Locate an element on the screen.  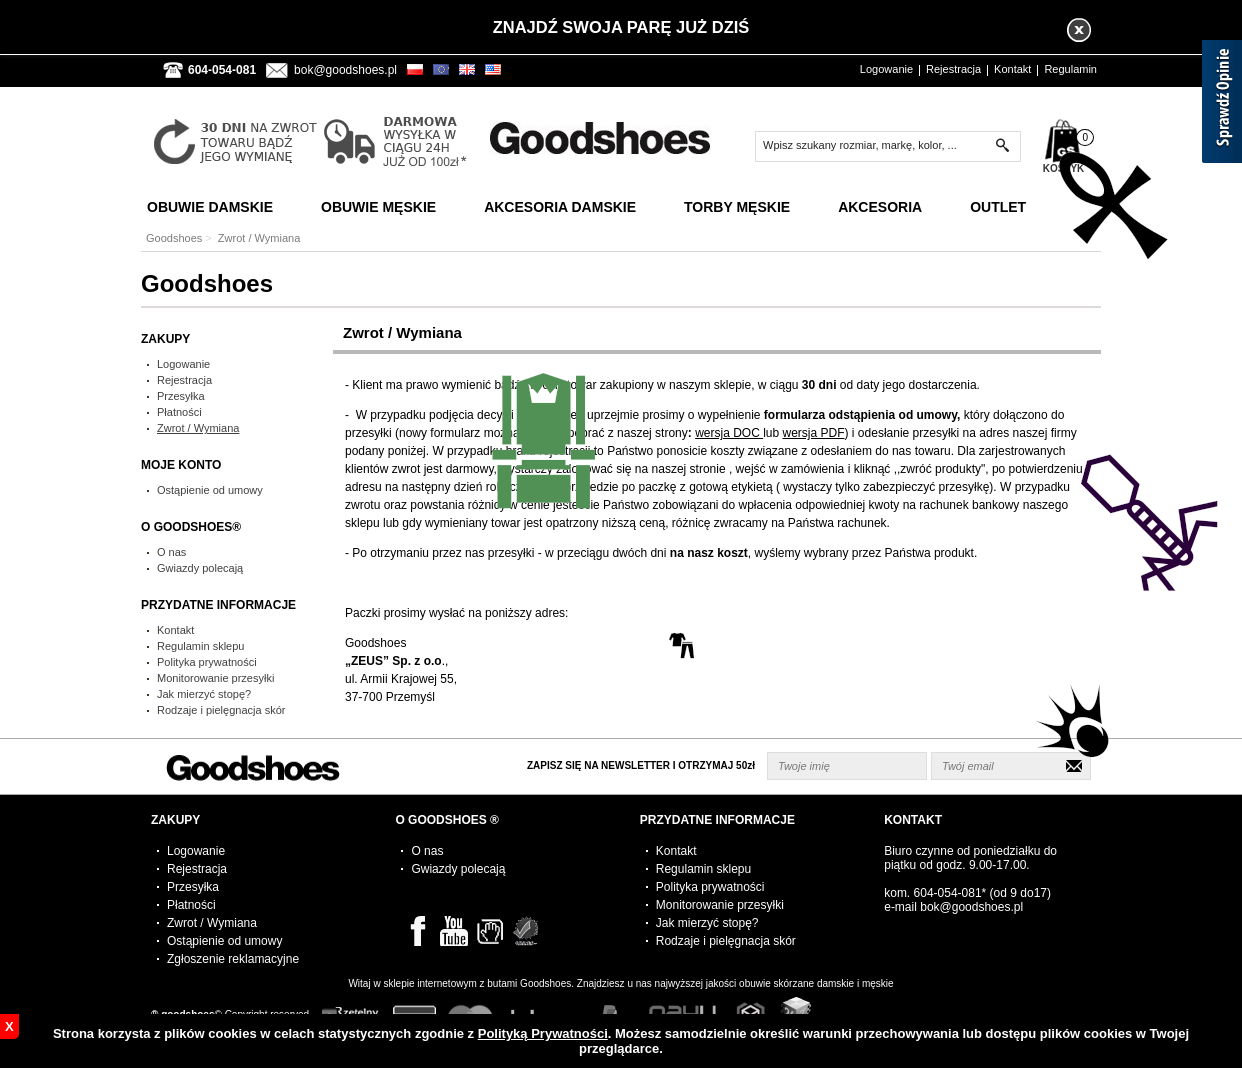
indicates virus or malware detected is located at coordinates (1148, 522).